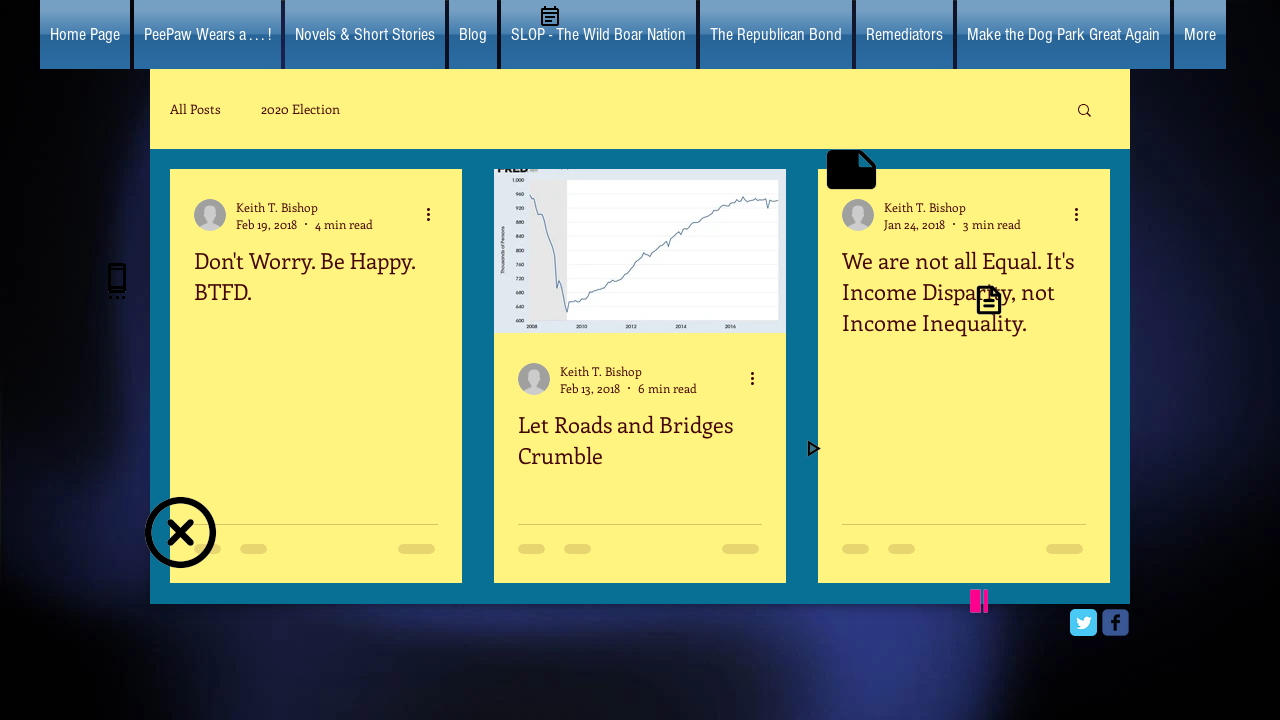 This screenshot has height=720, width=1280. What do you see at coordinates (550, 17) in the screenshot?
I see `view event details or notes` at bounding box center [550, 17].